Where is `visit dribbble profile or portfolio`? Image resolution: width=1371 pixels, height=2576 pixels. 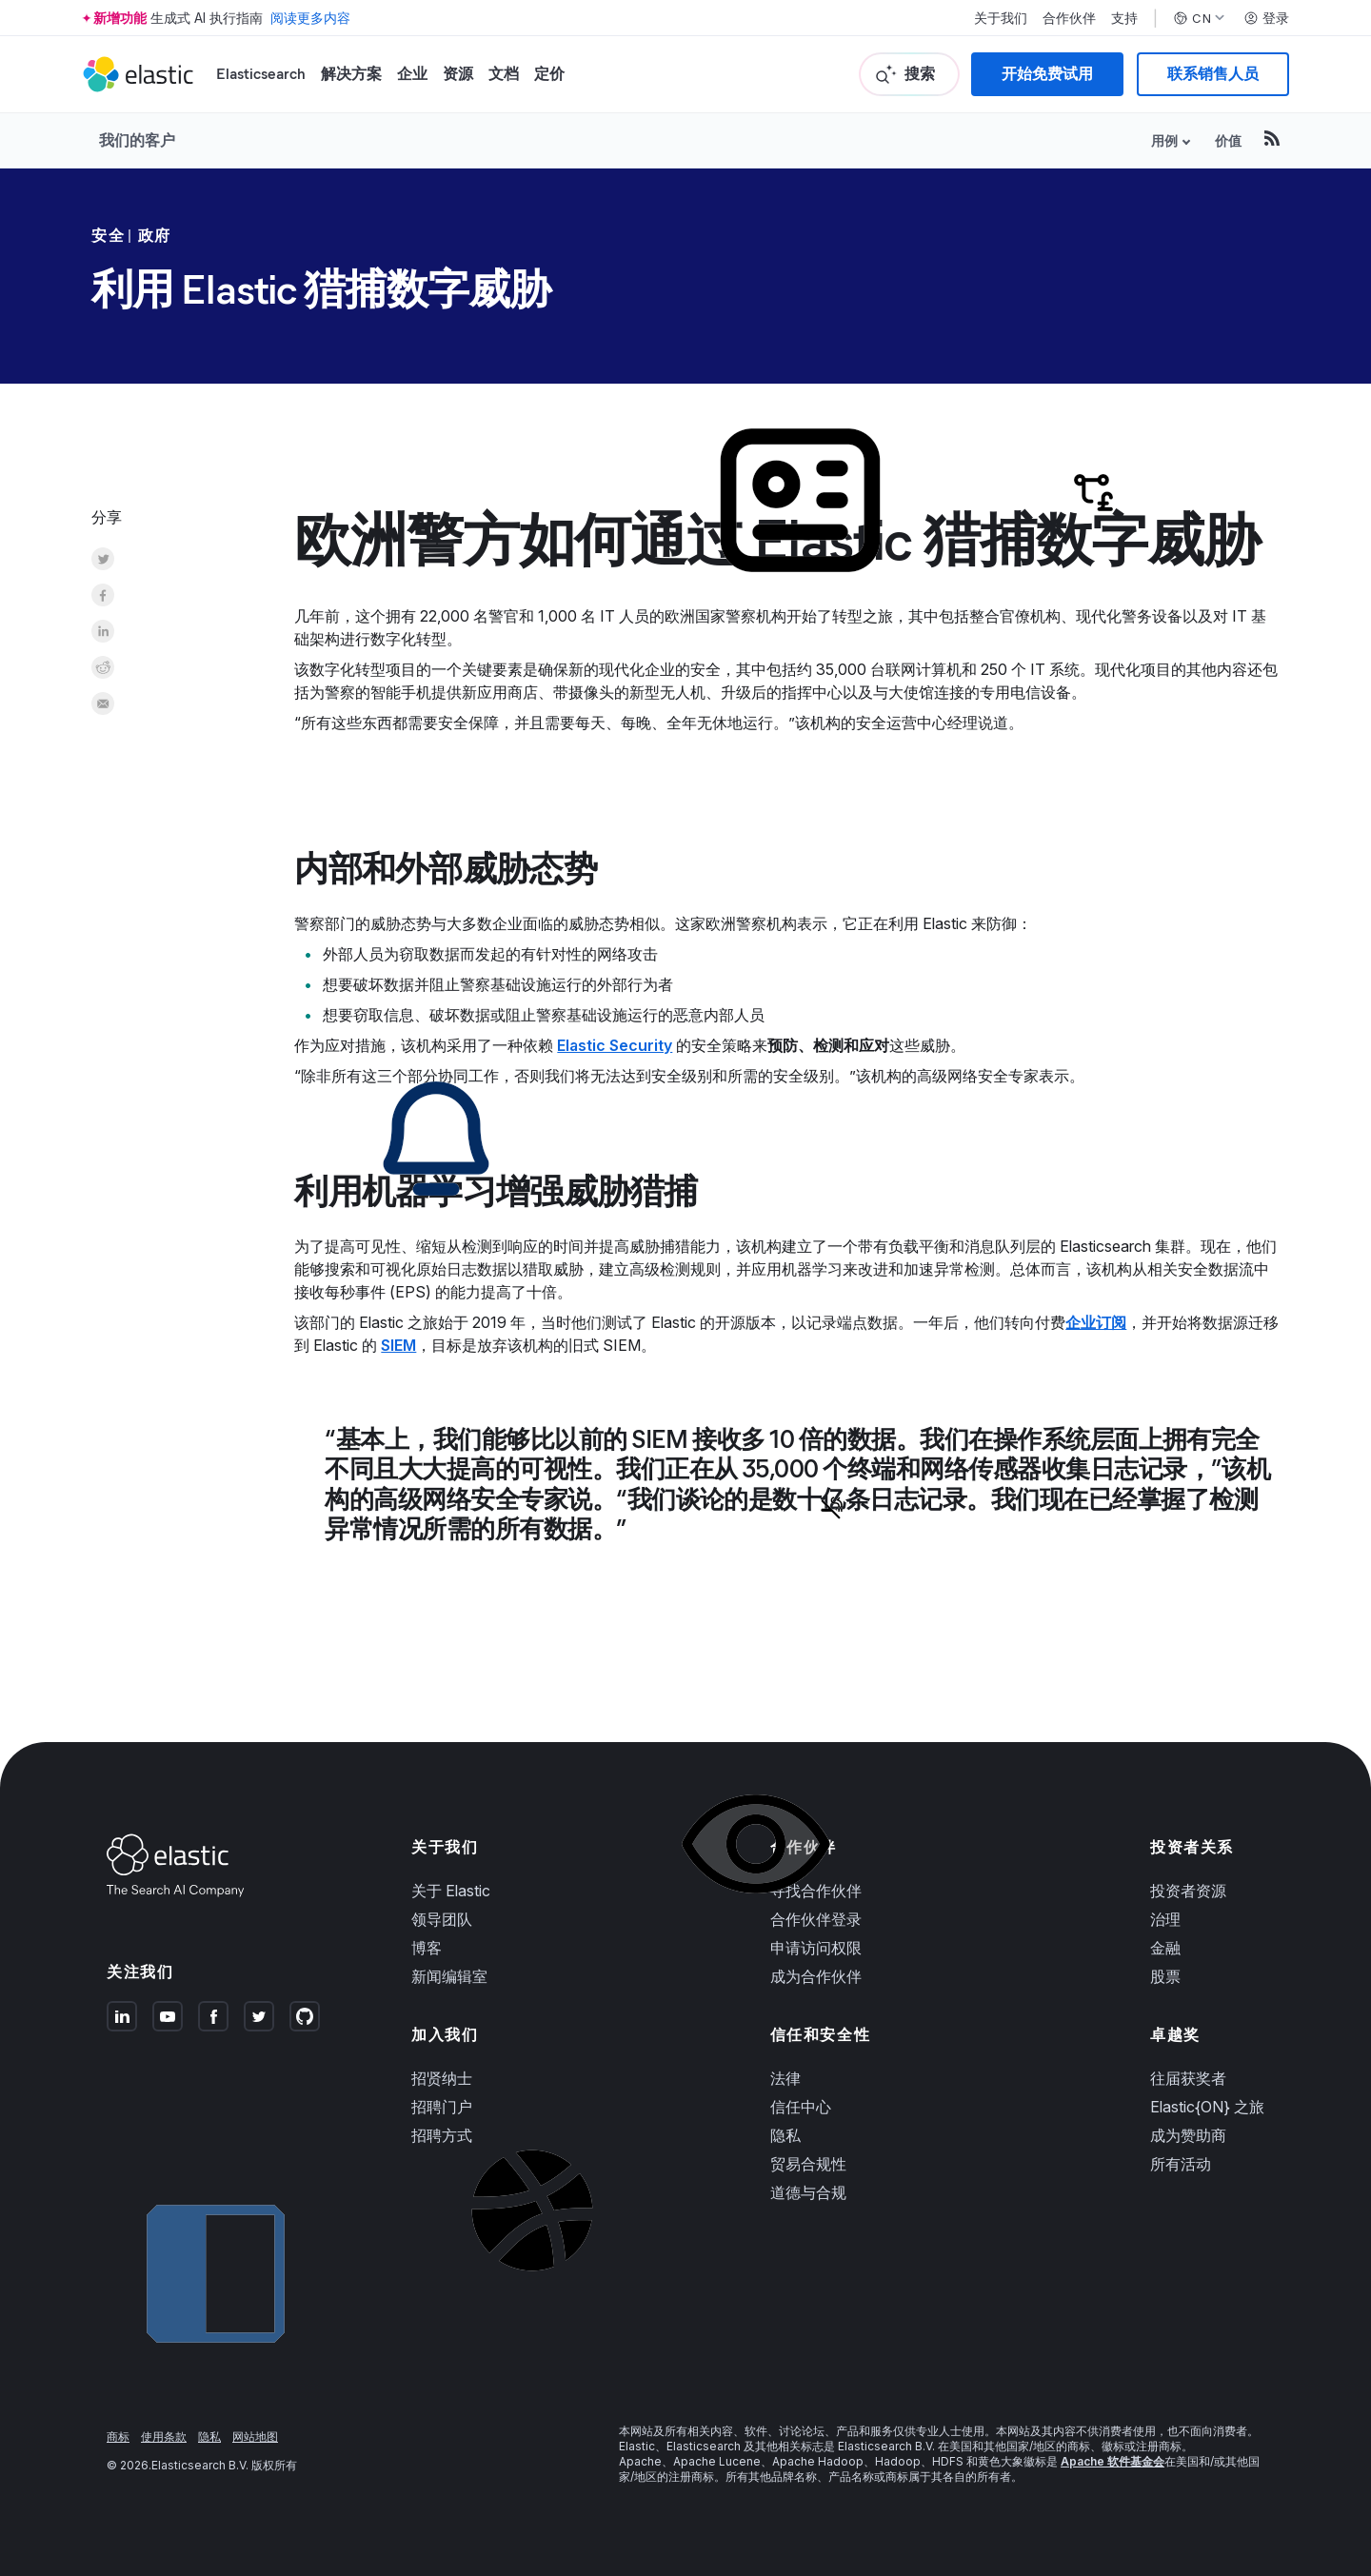 visit dribbble profile or portfolio is located at coordinates (532, 2210).